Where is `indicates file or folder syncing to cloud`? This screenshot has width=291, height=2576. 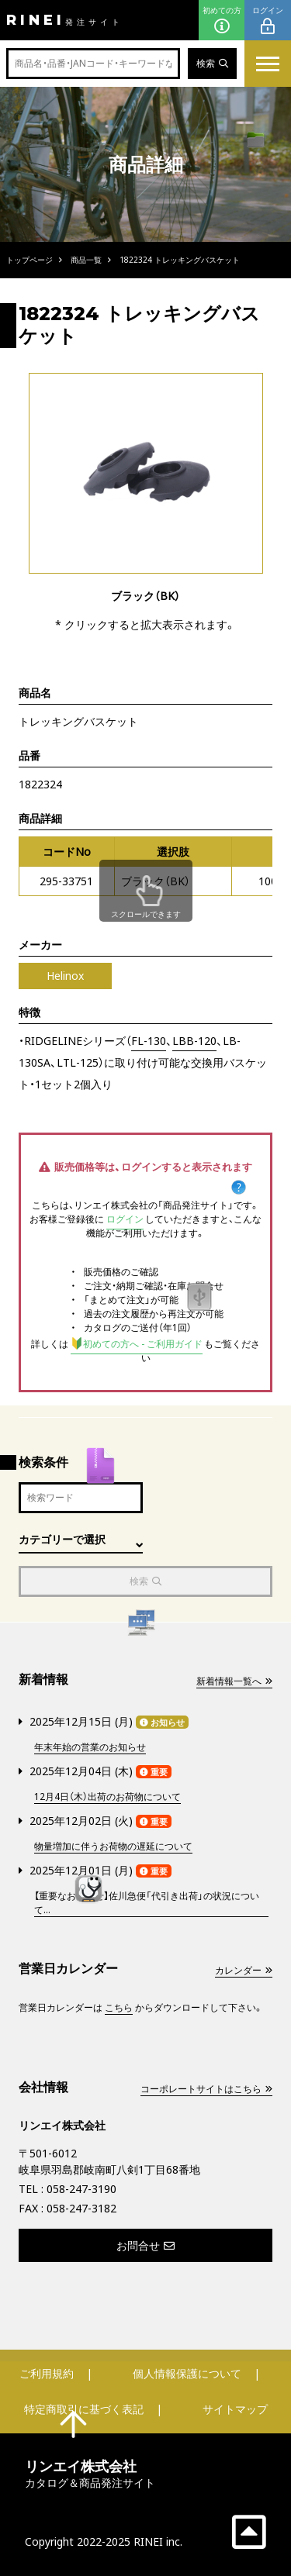
indicates file or folder syncing to cloud is located at coordinates (73, 2424).